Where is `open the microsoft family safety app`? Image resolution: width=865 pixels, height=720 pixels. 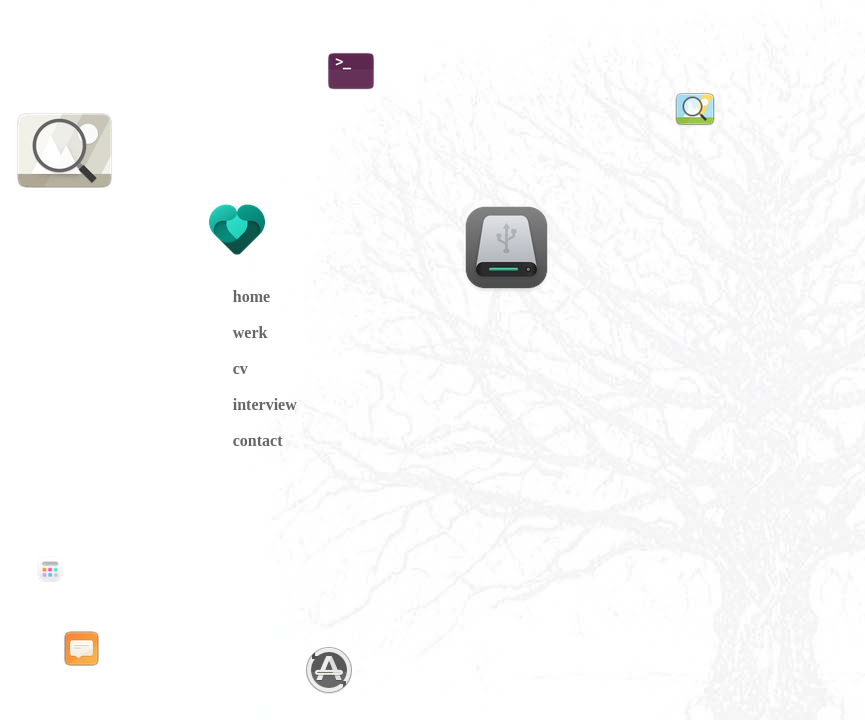
open the microsoft family safety app is located at coordinates (237, 229).